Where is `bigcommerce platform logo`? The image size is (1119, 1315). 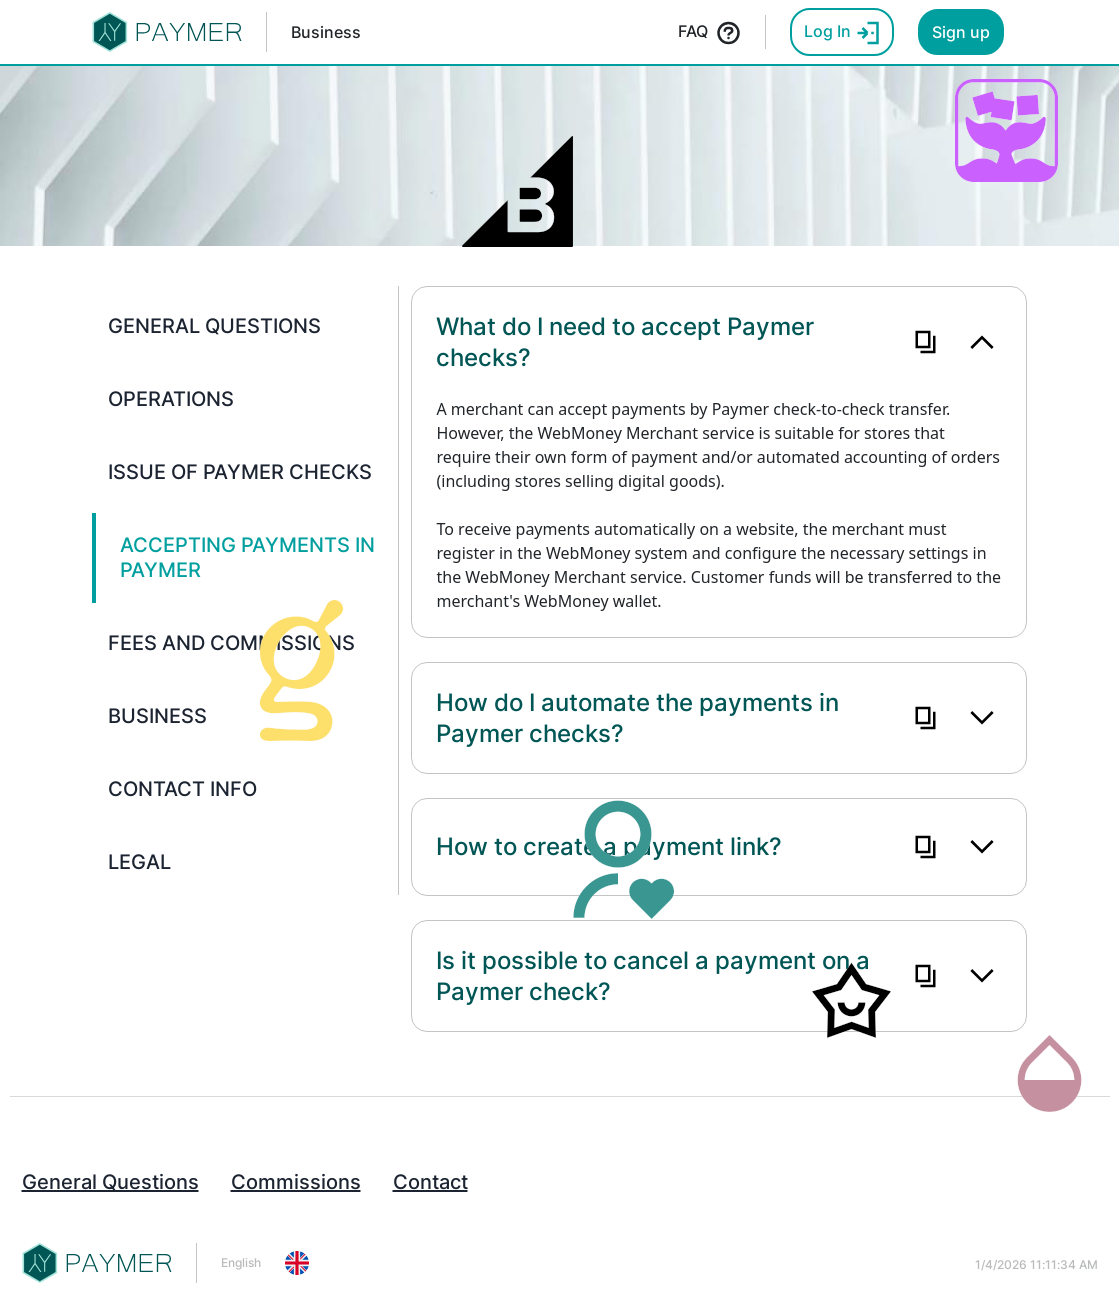 bigcommerce platform logo is located at coordinates (517, 191).